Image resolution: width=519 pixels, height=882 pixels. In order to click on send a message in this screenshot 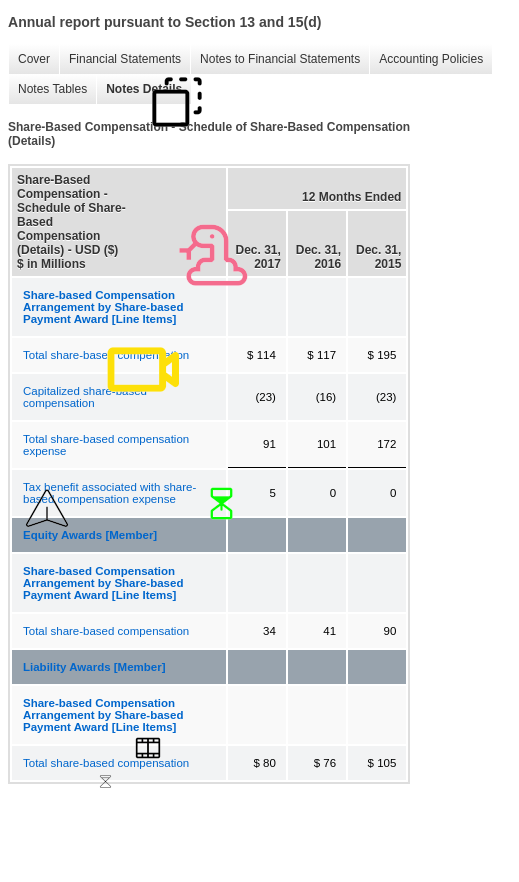, I will do `click(47, 509)`.